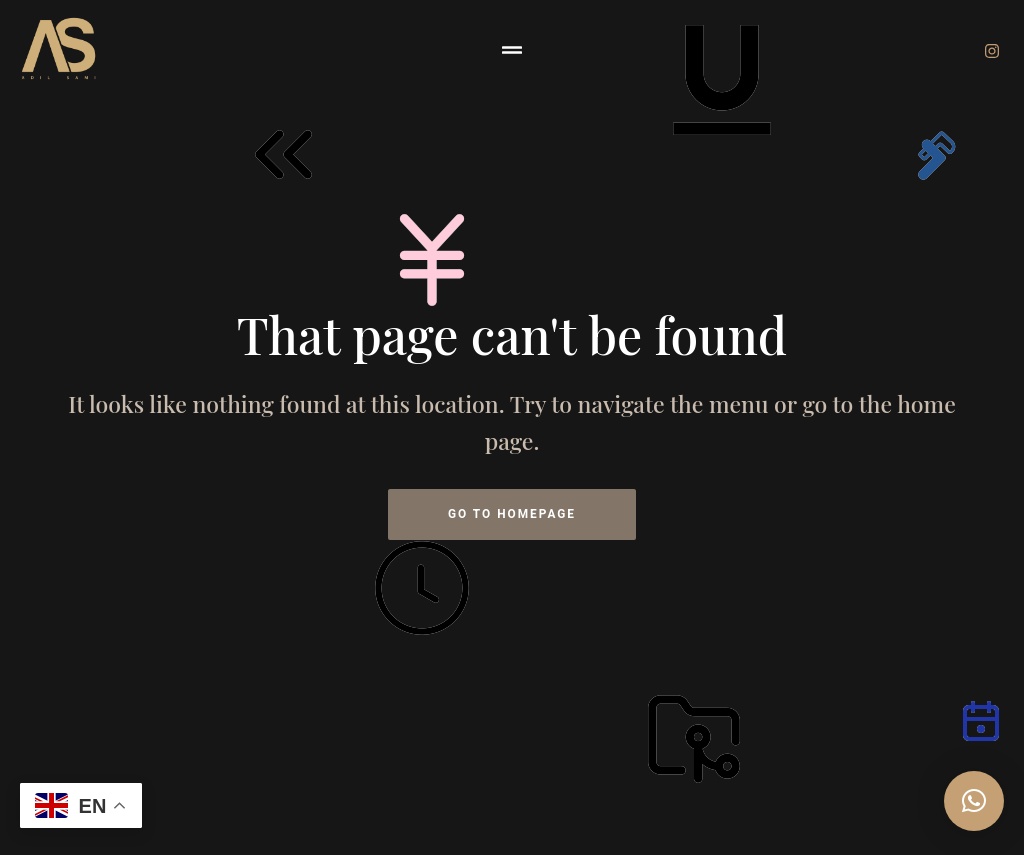 This screenshot has height=855, width=1024. Describe the element at coordinates (934, 155) in the screenshot. I see `access plumbing or maintenance tools` at that location.